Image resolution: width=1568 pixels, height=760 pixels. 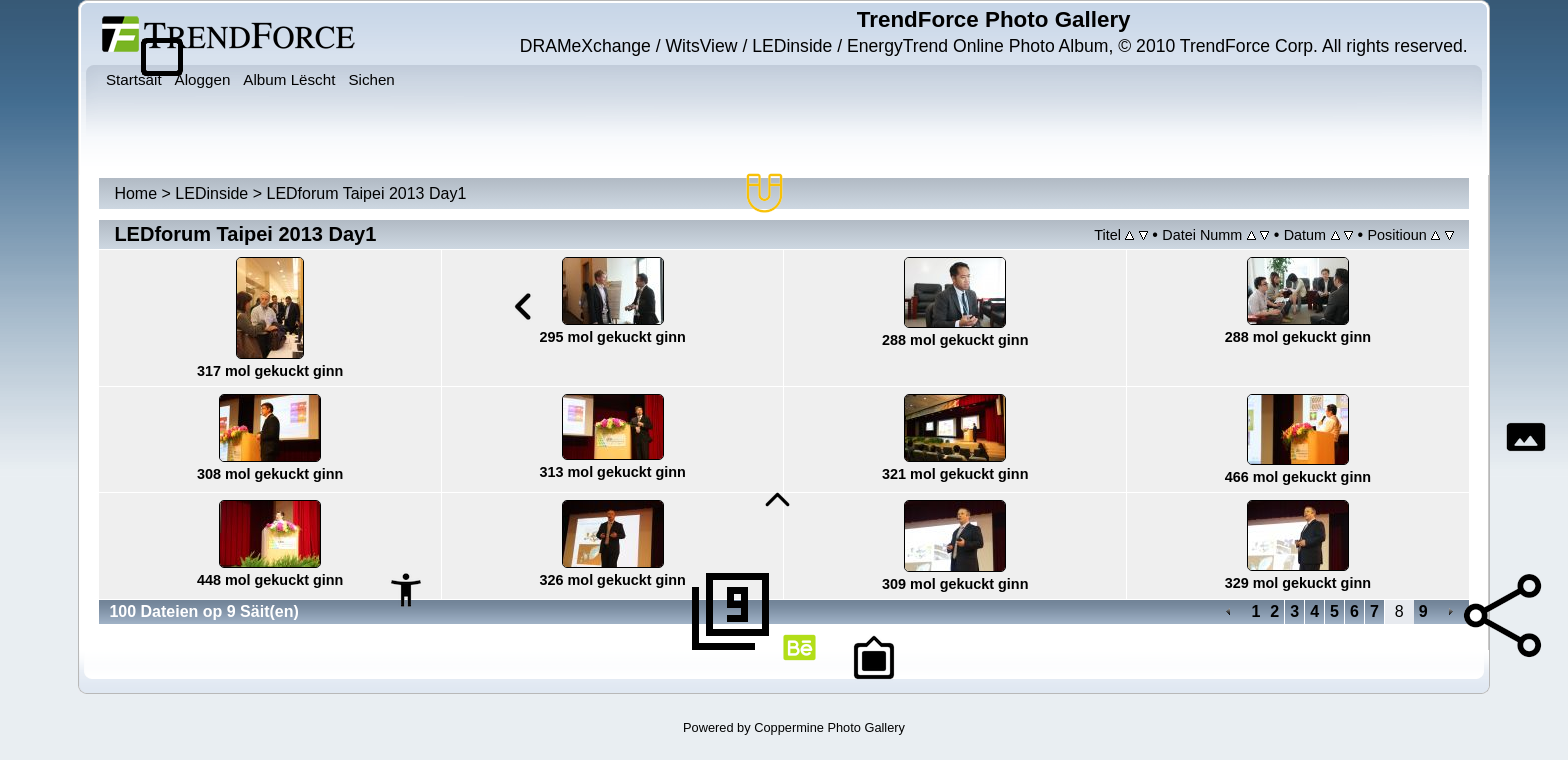 I want to click on share content with others, so click(x=1502, y=615).